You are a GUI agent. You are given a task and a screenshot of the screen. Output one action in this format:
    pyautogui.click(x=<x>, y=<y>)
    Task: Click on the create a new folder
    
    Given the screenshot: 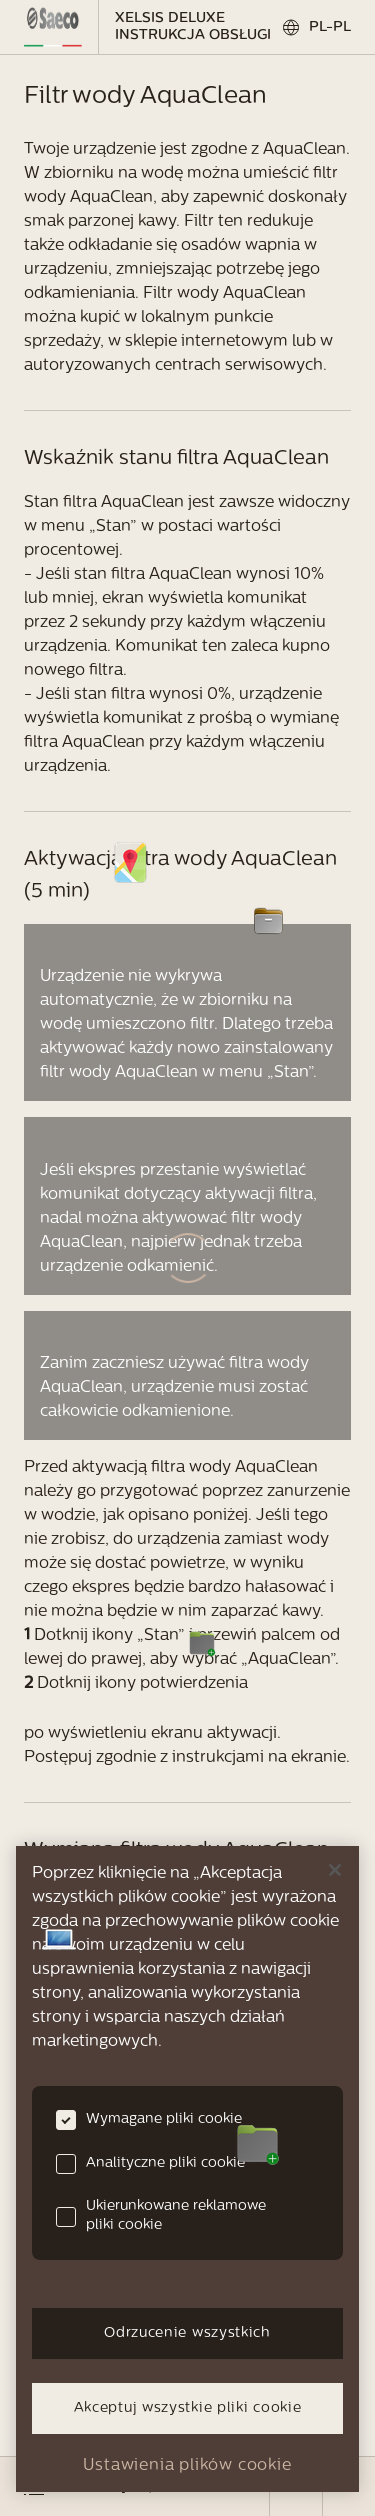 What is the action you would take?
    pyautogui.click(x=202, y=1643)
    